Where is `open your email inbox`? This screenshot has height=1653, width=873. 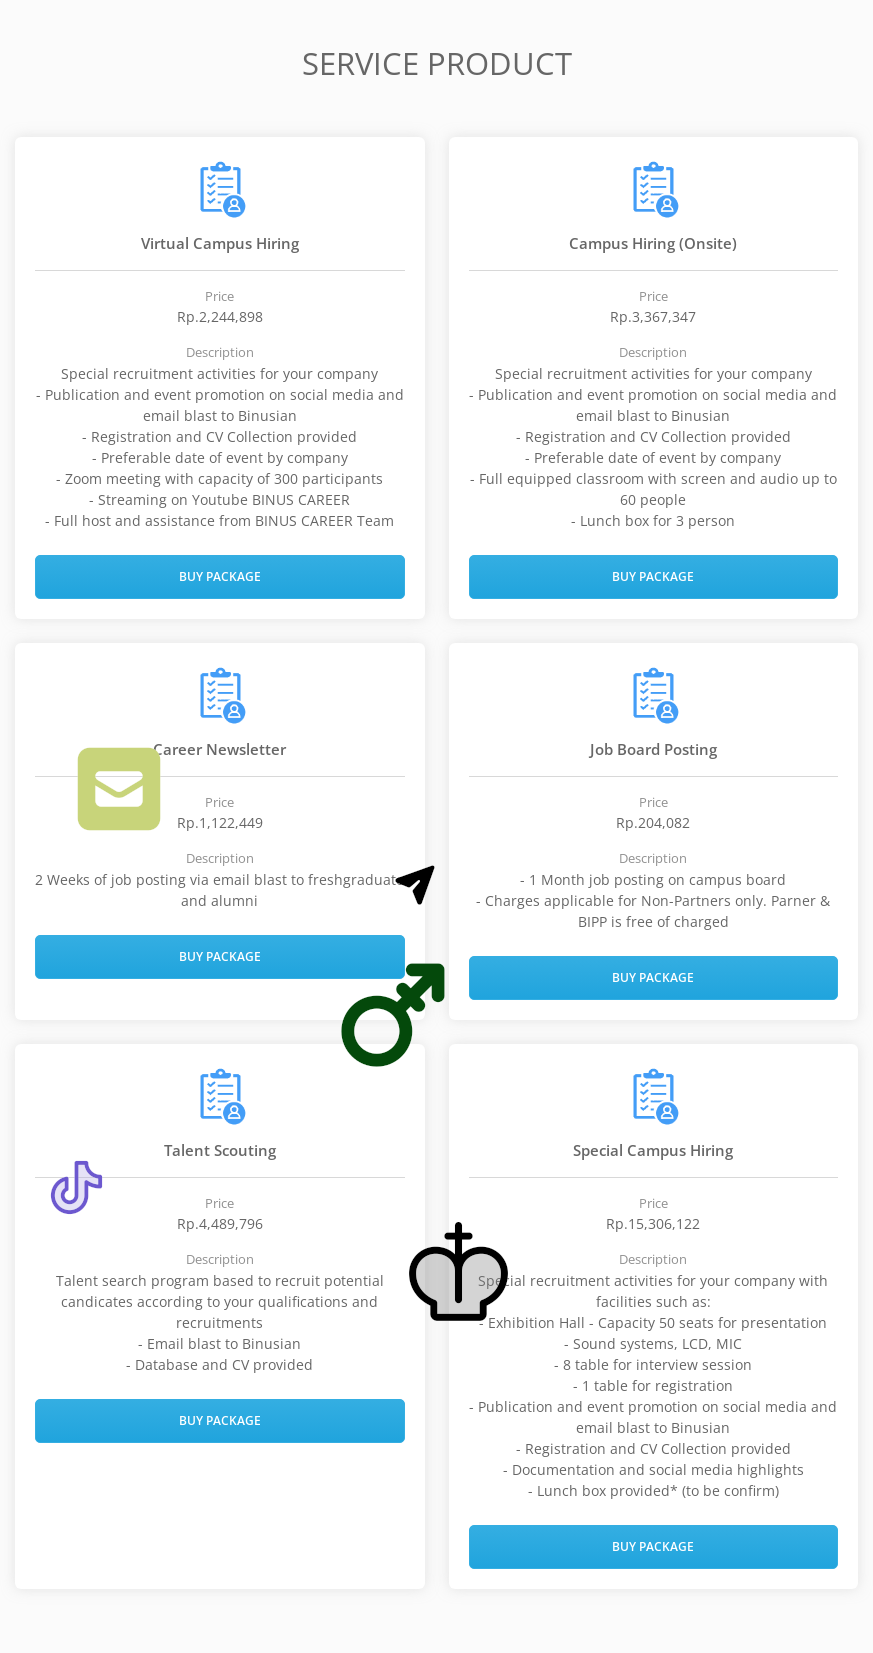
open your email inbox is located at coordinates (119, 789).